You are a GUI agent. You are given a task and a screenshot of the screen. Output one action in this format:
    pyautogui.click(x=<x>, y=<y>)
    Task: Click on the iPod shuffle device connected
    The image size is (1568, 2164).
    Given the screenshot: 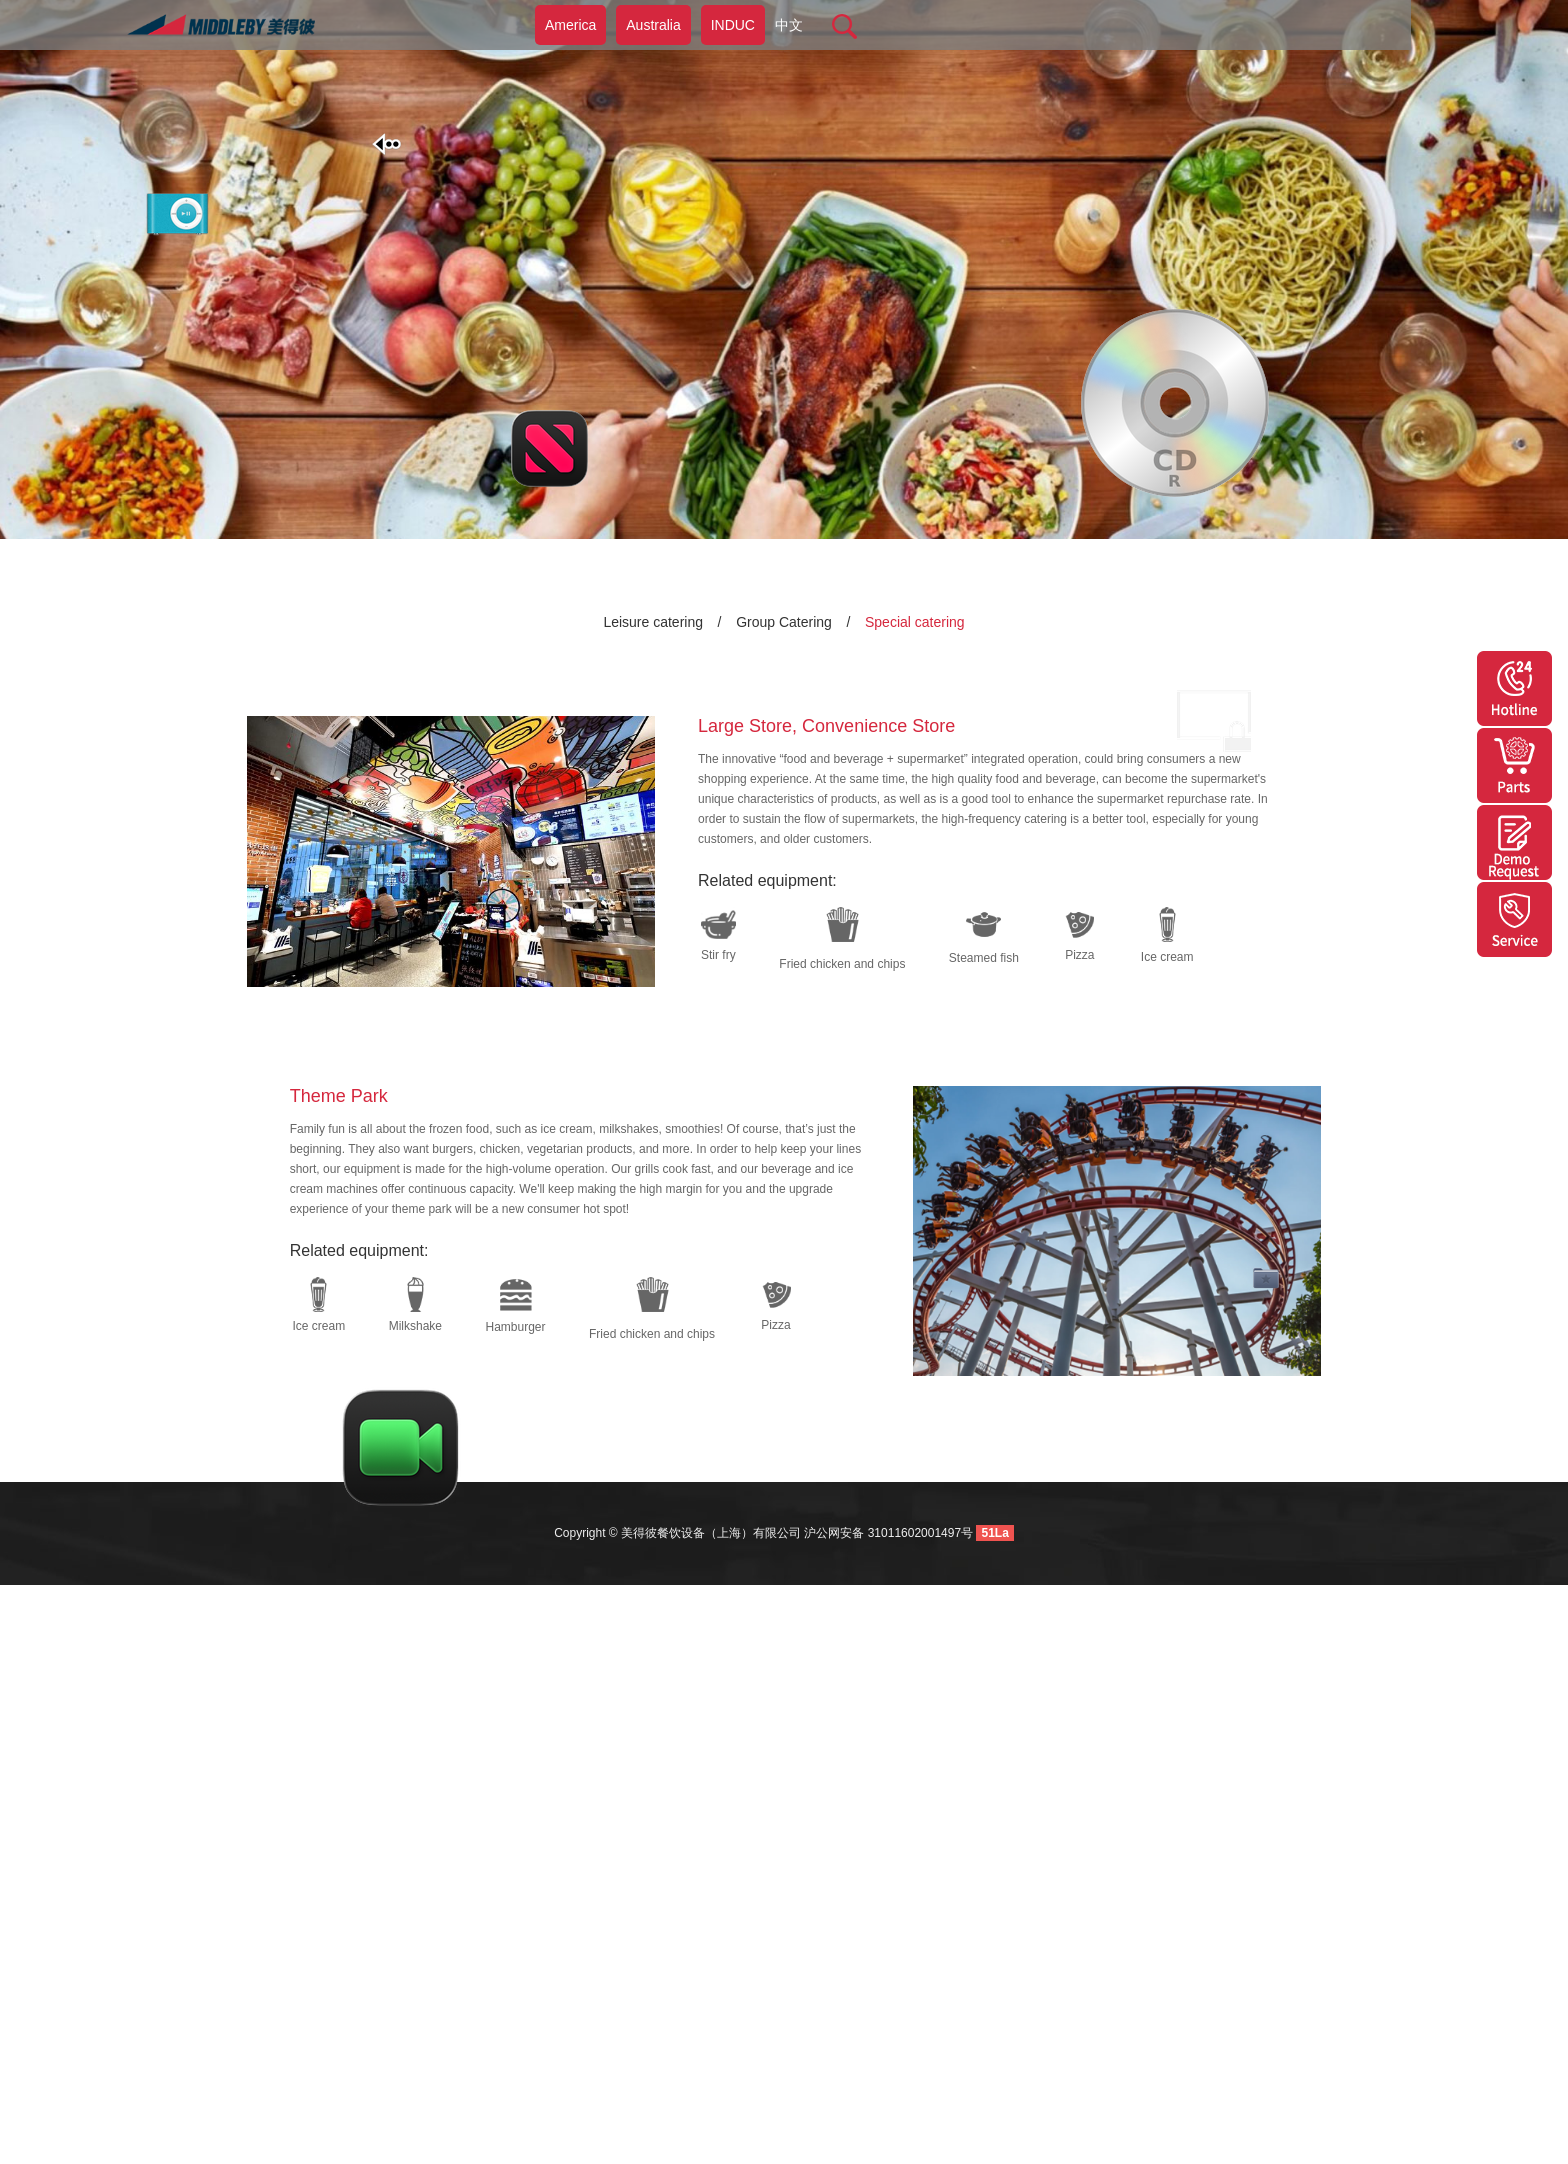 What is the action you would take?
    pyautogui.click(x=177, y=202)
    